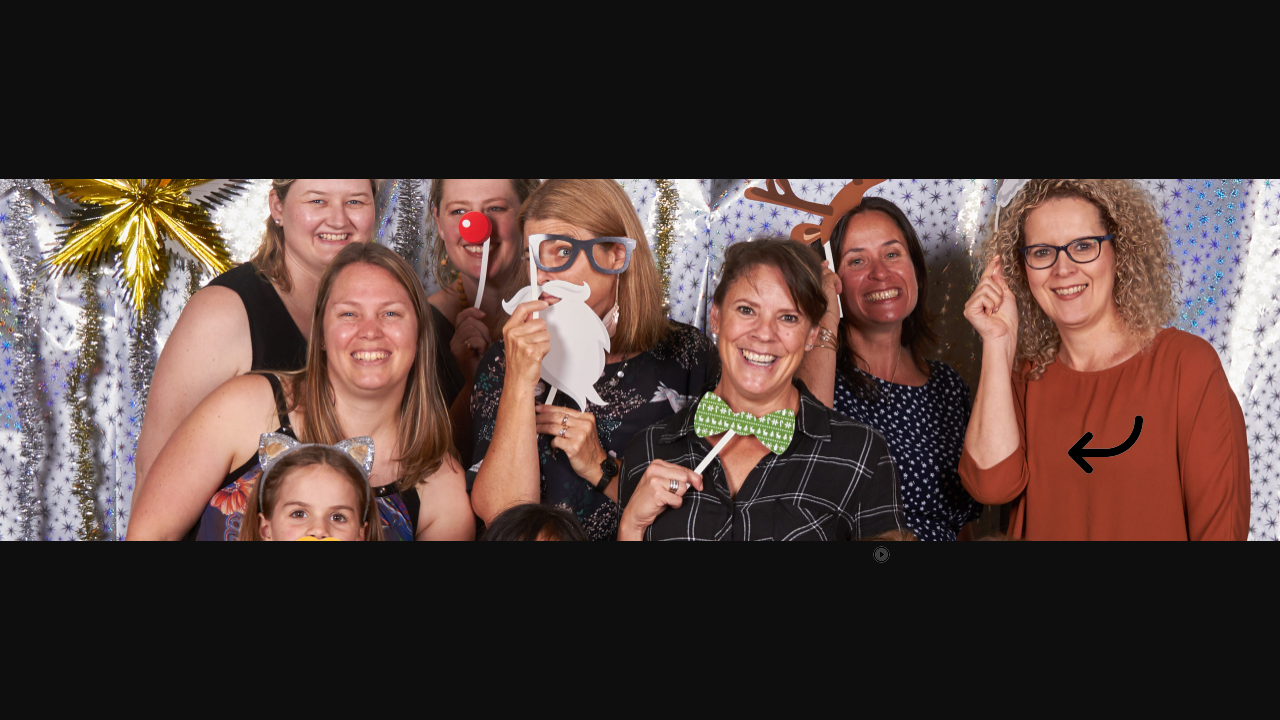 This screenshot has width=1280, height=720. Describe the element at coordinates (1105, 444) in the screenshot. I see `reply to a message` at that location.